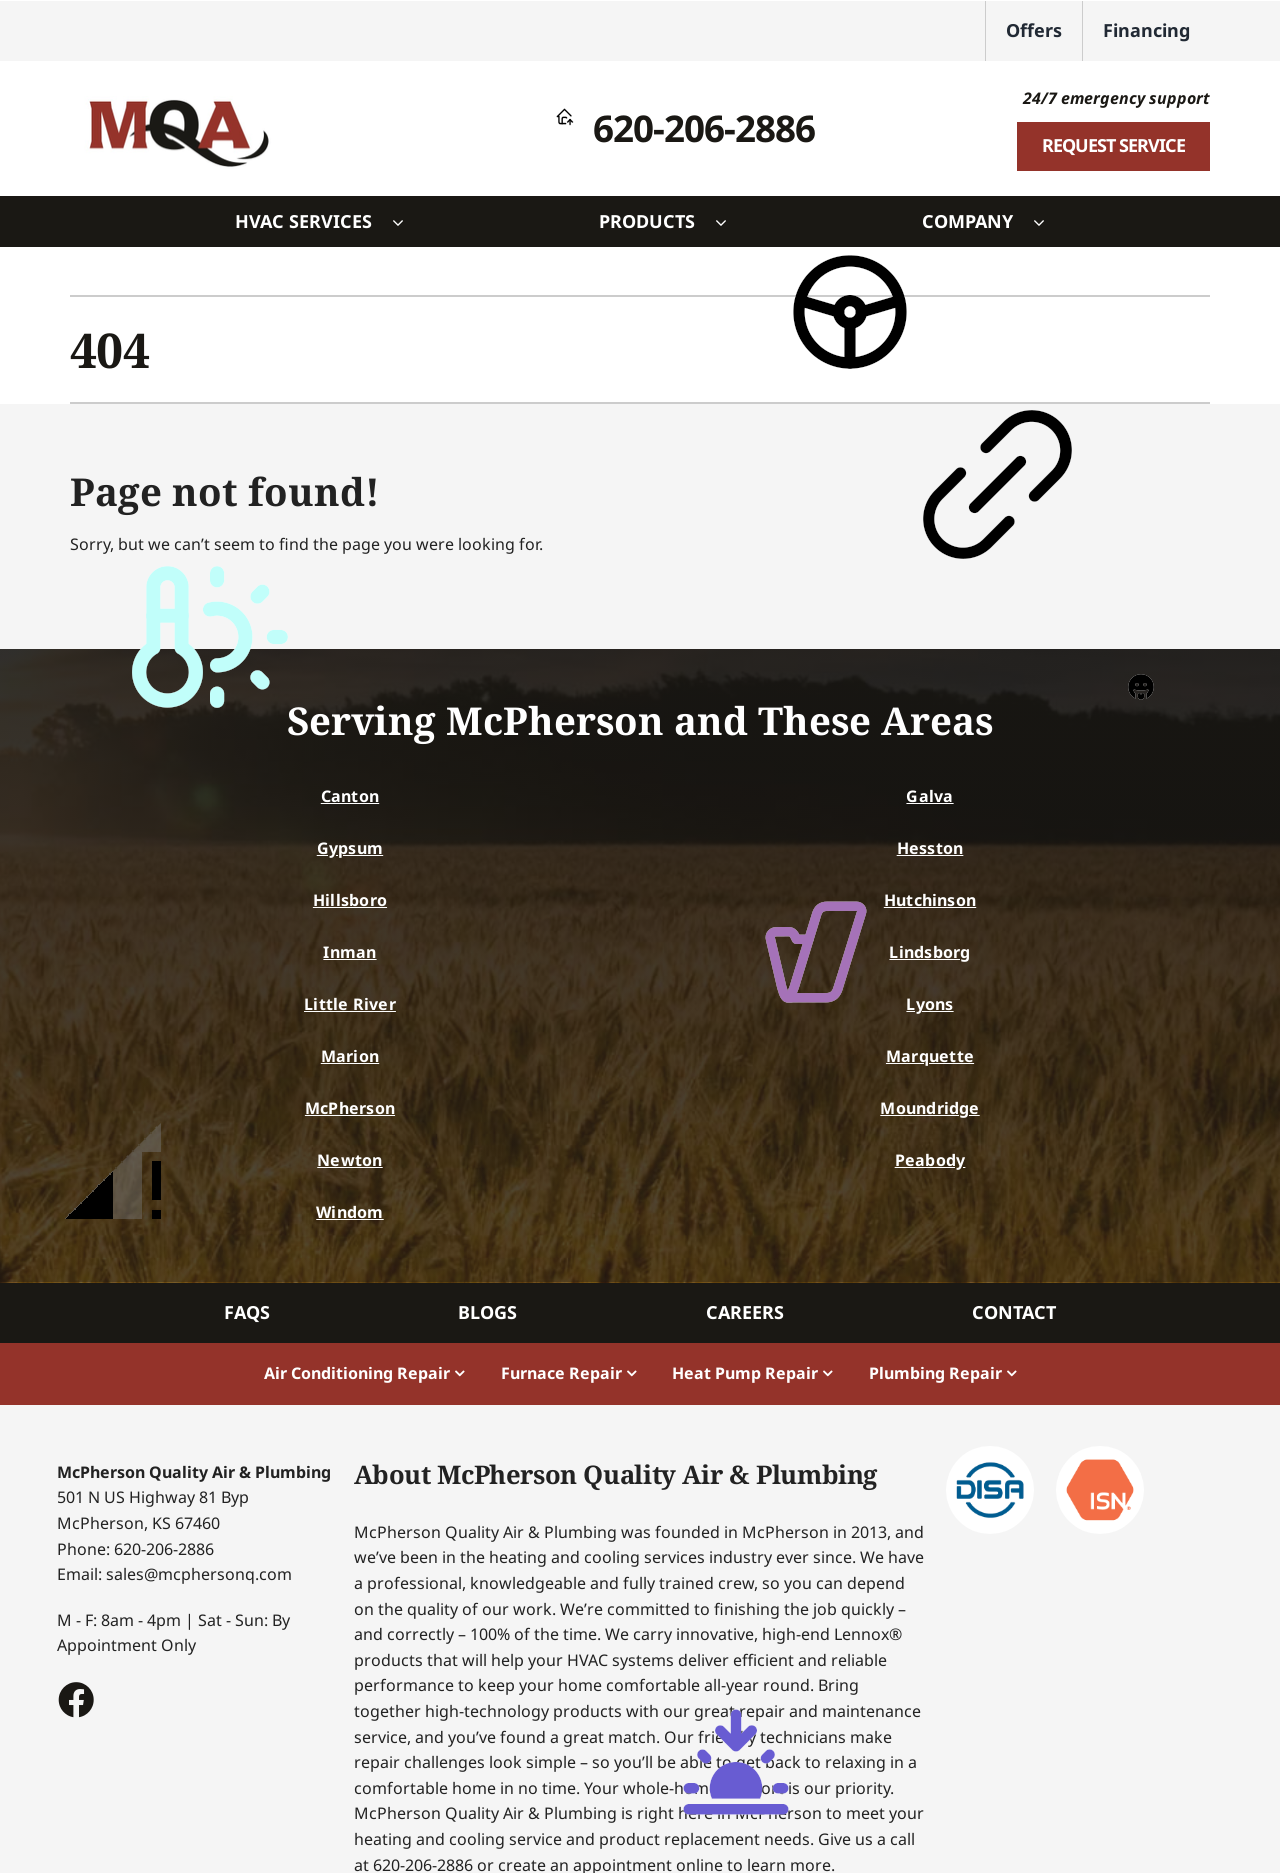 The height and width of the screenshot is (1873, 1280). I want to click on view current outdoor temperature, so click(210, 637).